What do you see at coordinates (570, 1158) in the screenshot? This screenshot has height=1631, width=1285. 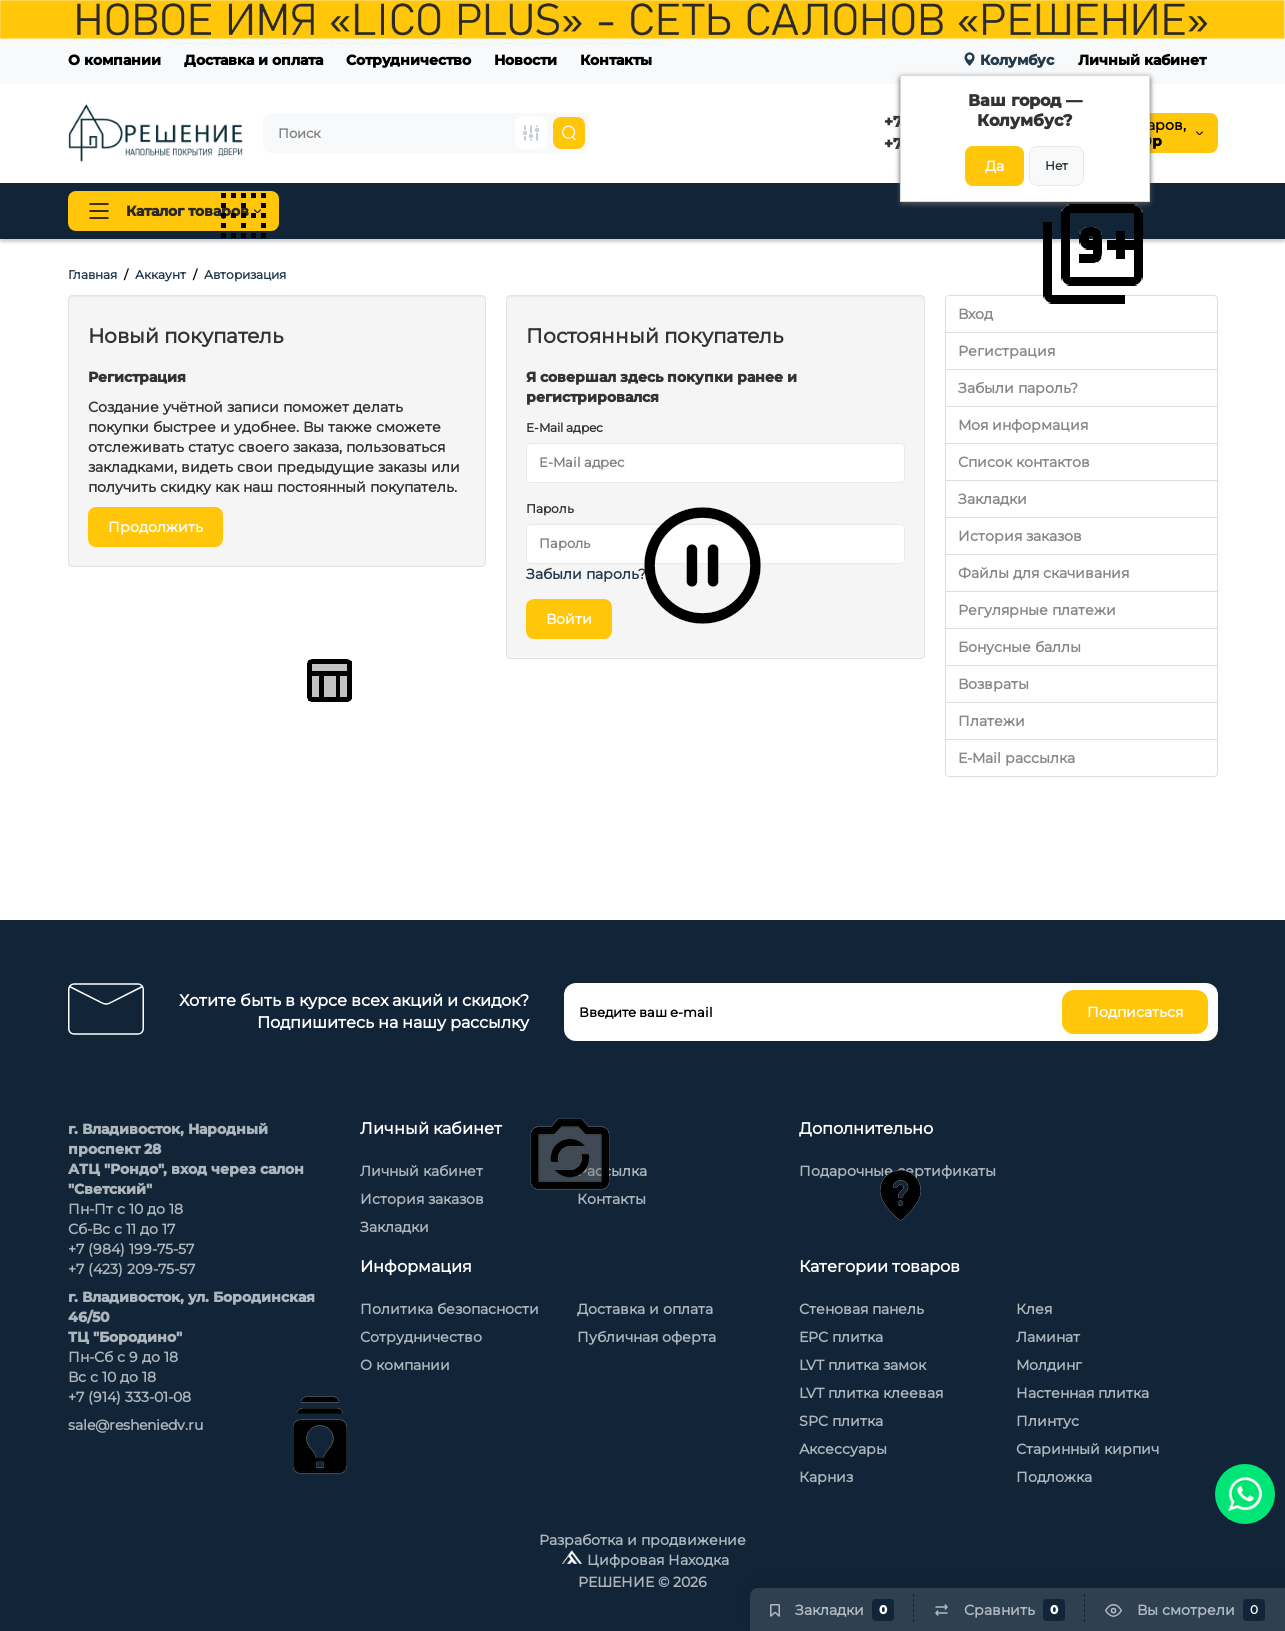 I see `access party mode camera effects` at bounding box center [570, 1158].